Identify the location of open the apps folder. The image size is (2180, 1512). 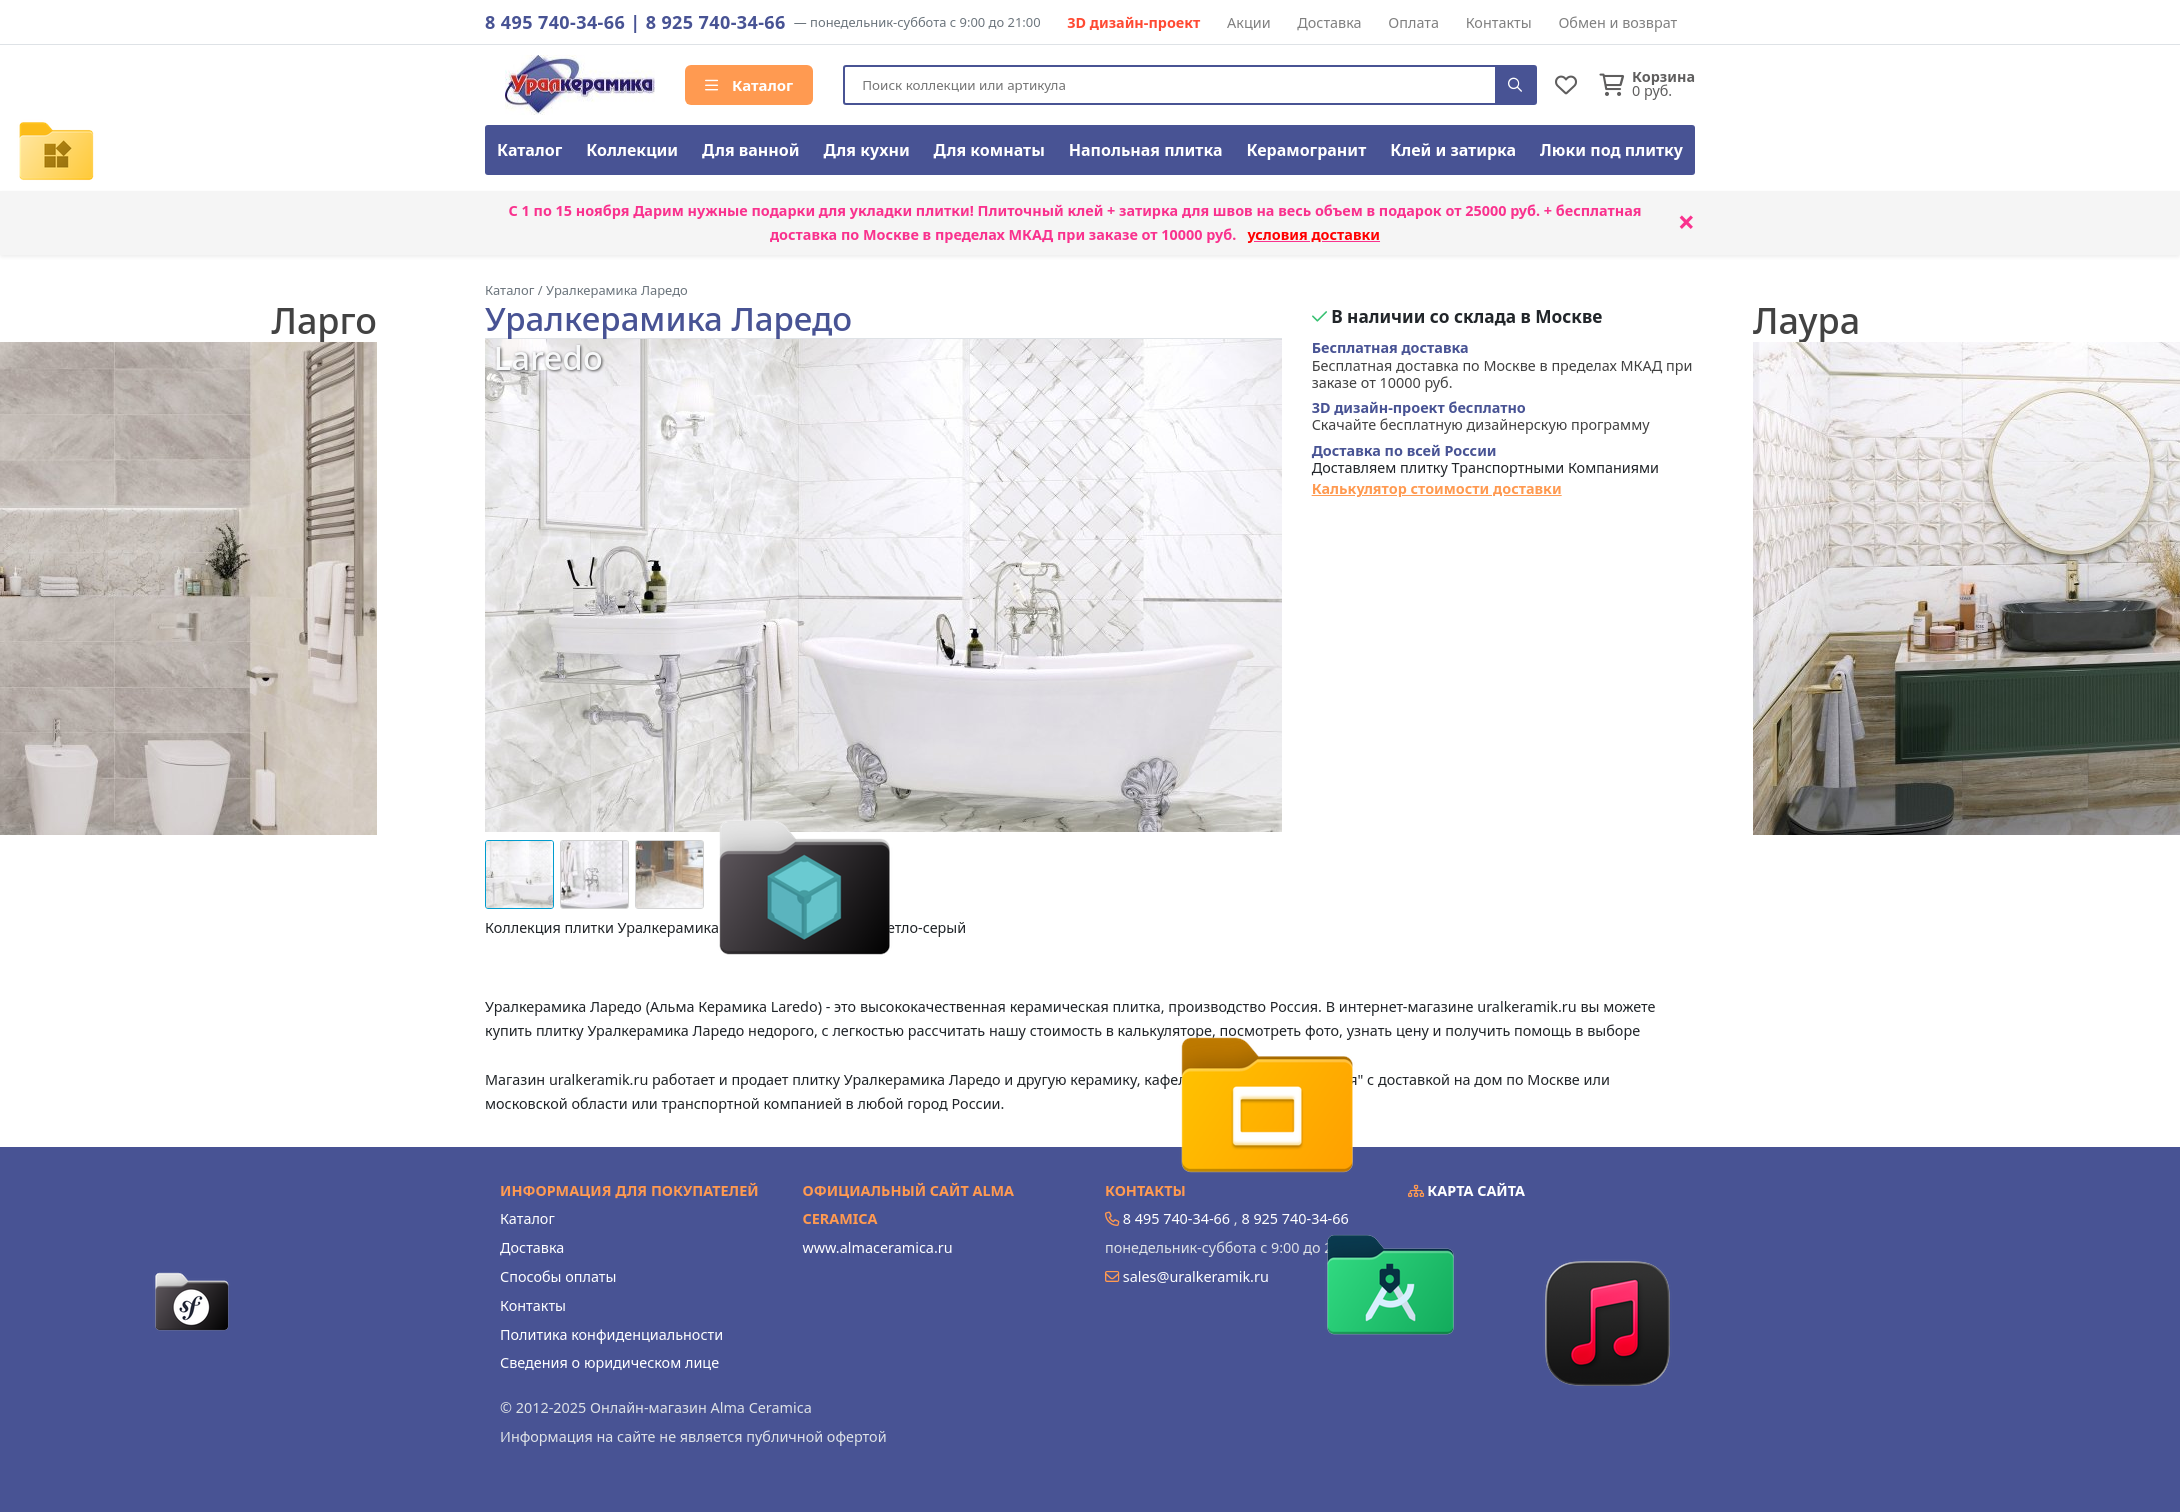
(56, 153).